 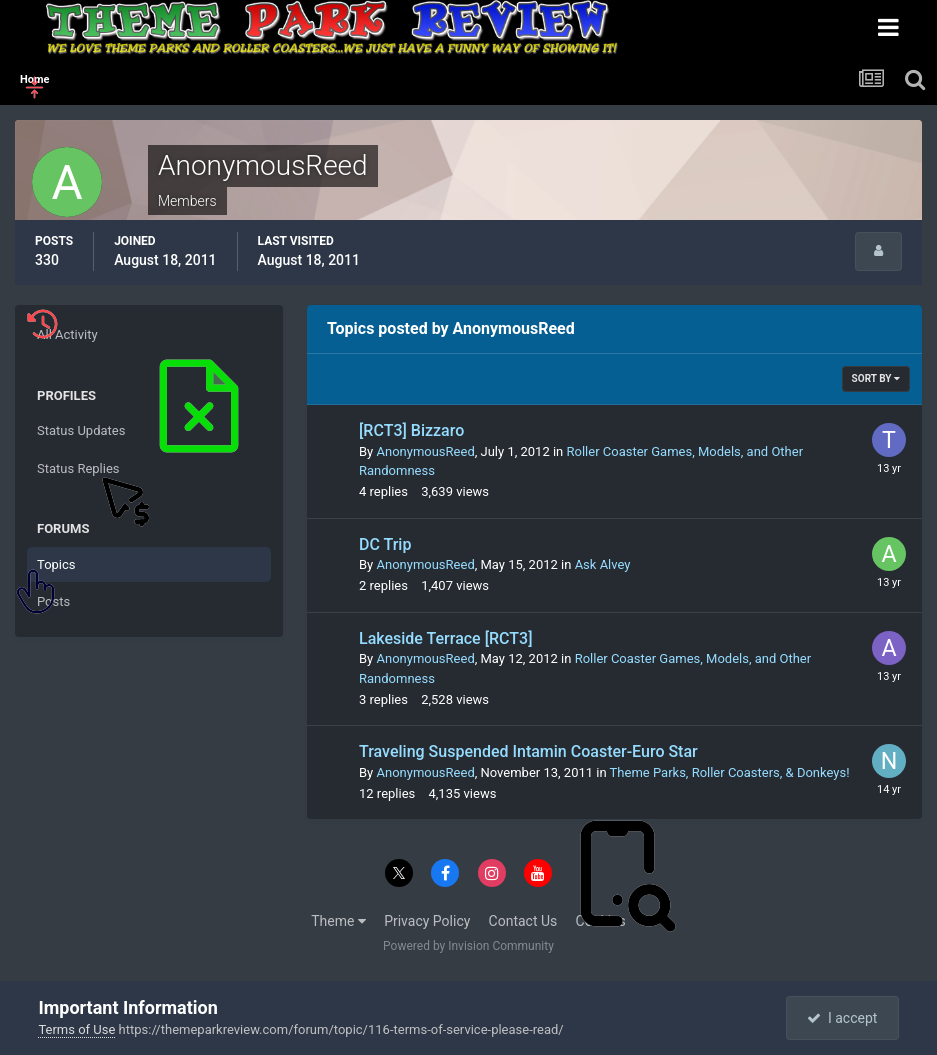 I want to click on collapse content vertically, so click(x=34, y=87).